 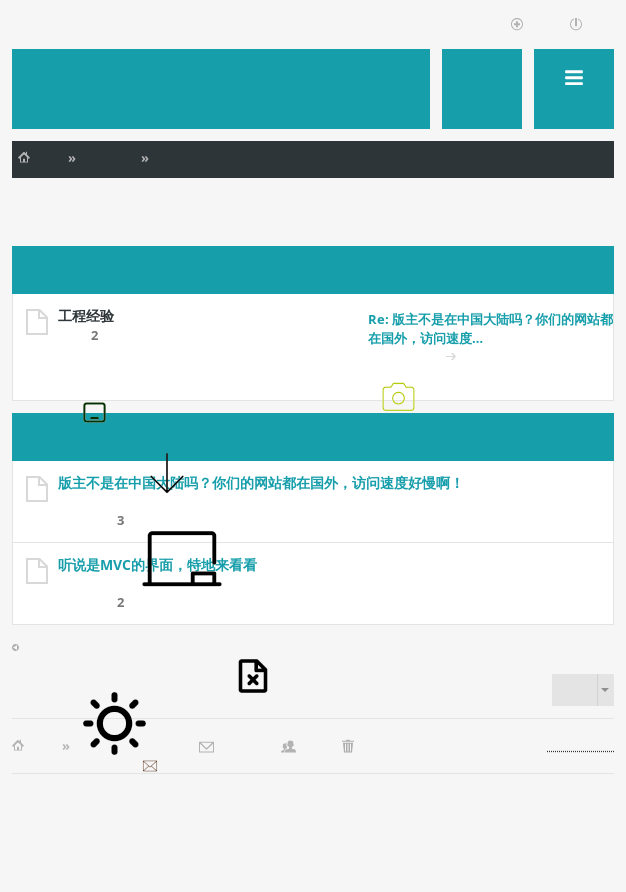 I want to click on switch to landscape mode, so click(x=94, y=412).